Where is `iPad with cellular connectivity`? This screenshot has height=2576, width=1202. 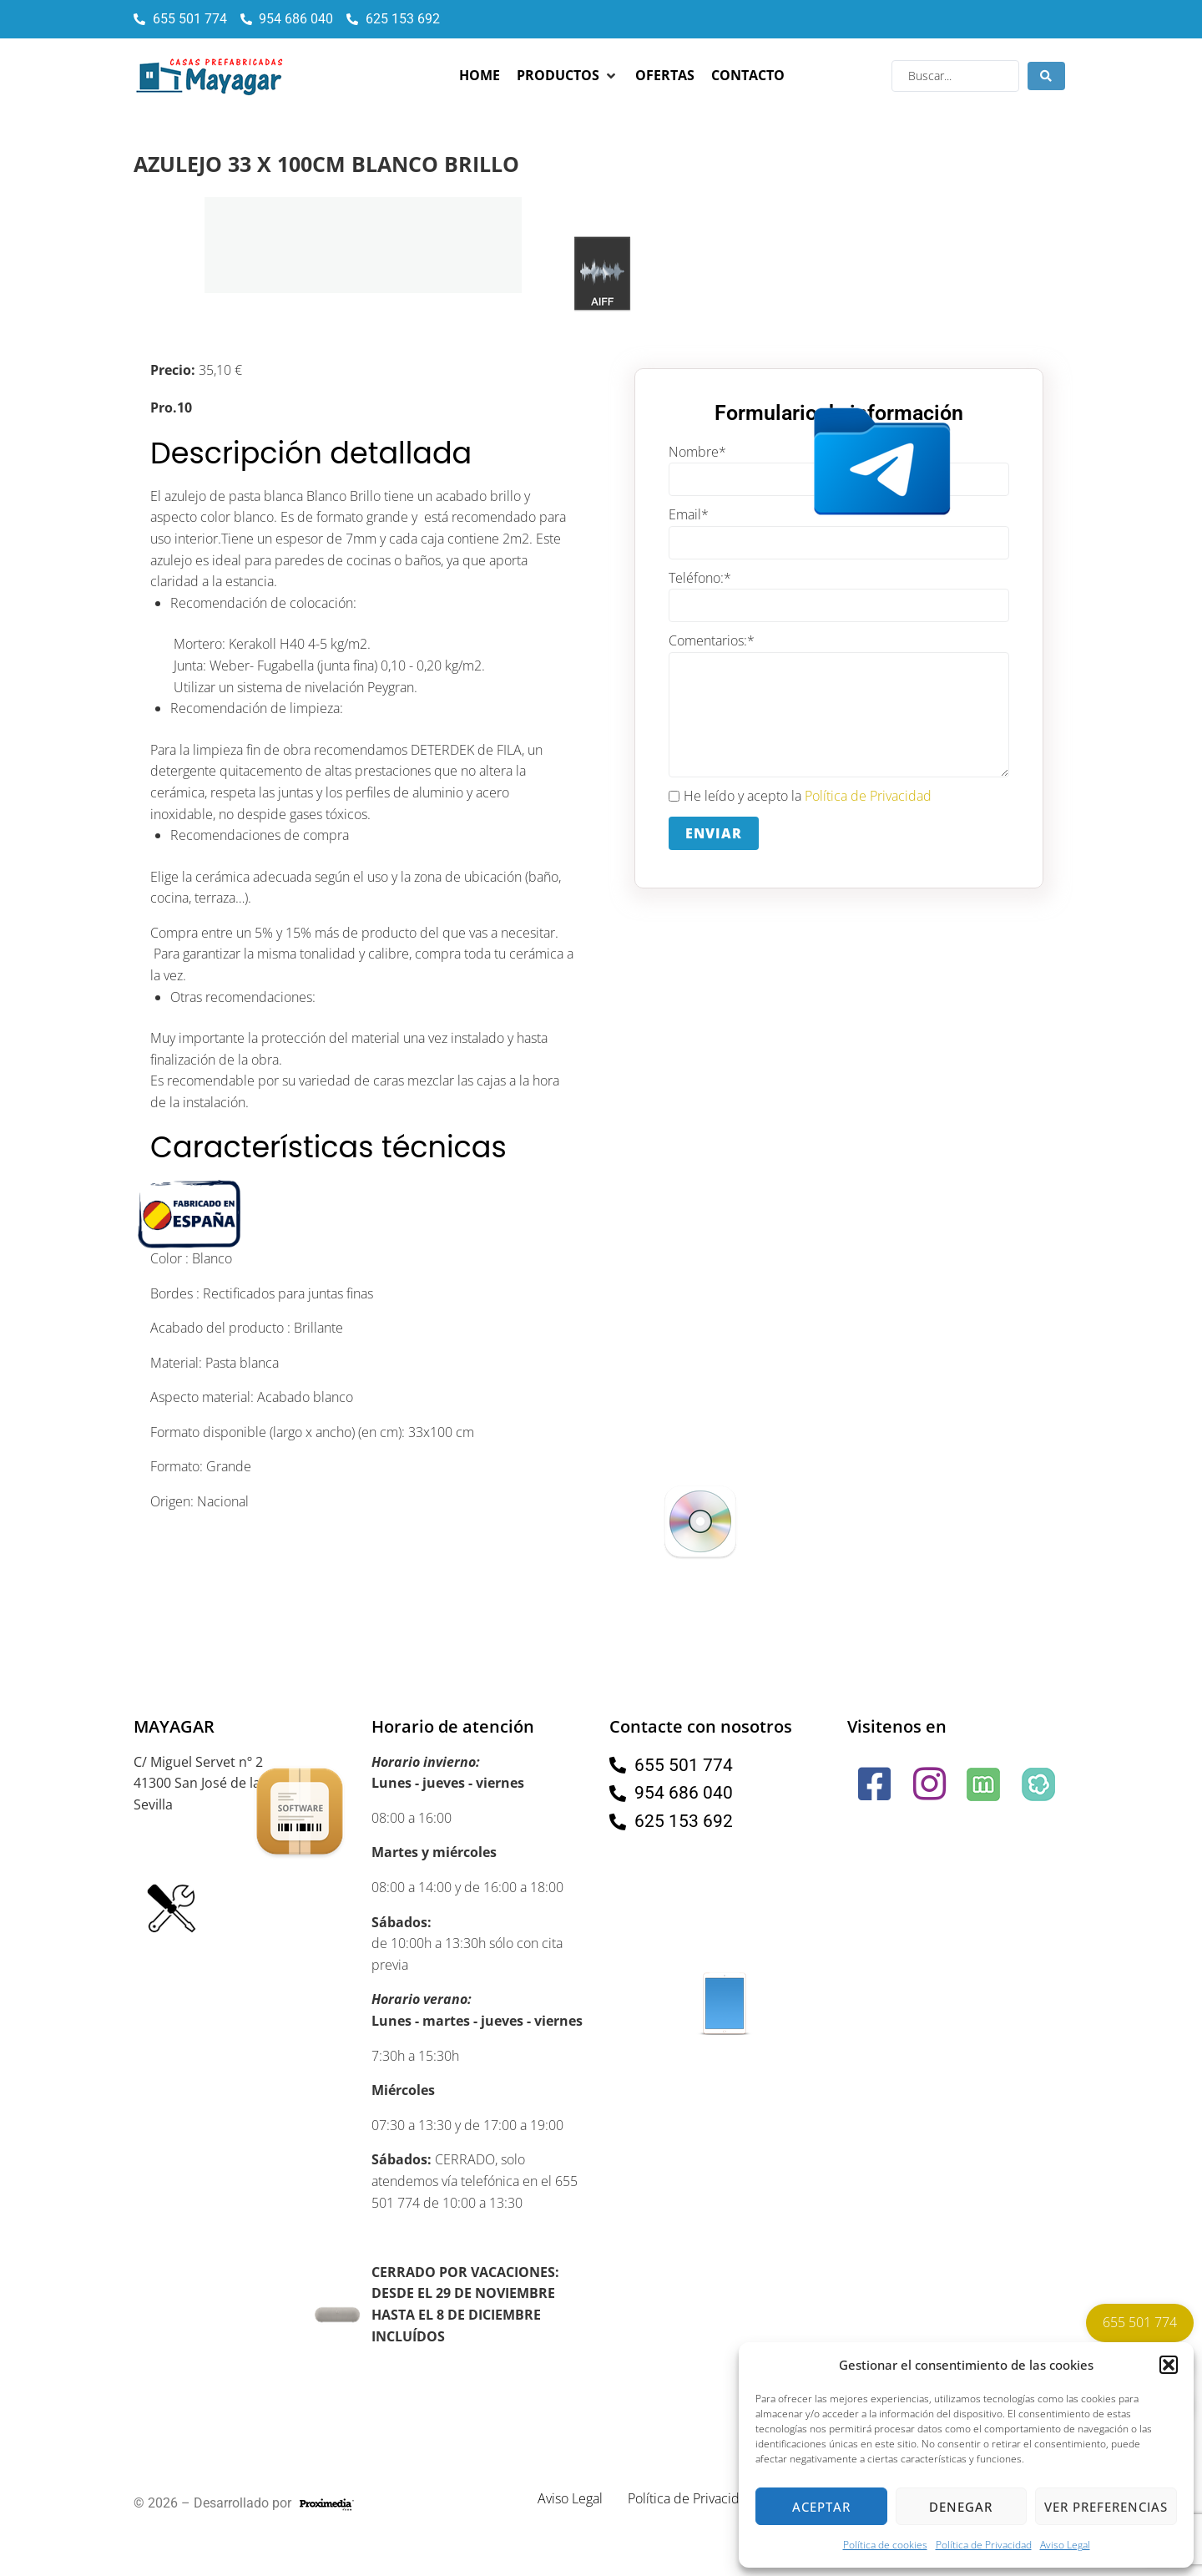 iPad with cellular connectivity is located at coordinates (725, 2004).